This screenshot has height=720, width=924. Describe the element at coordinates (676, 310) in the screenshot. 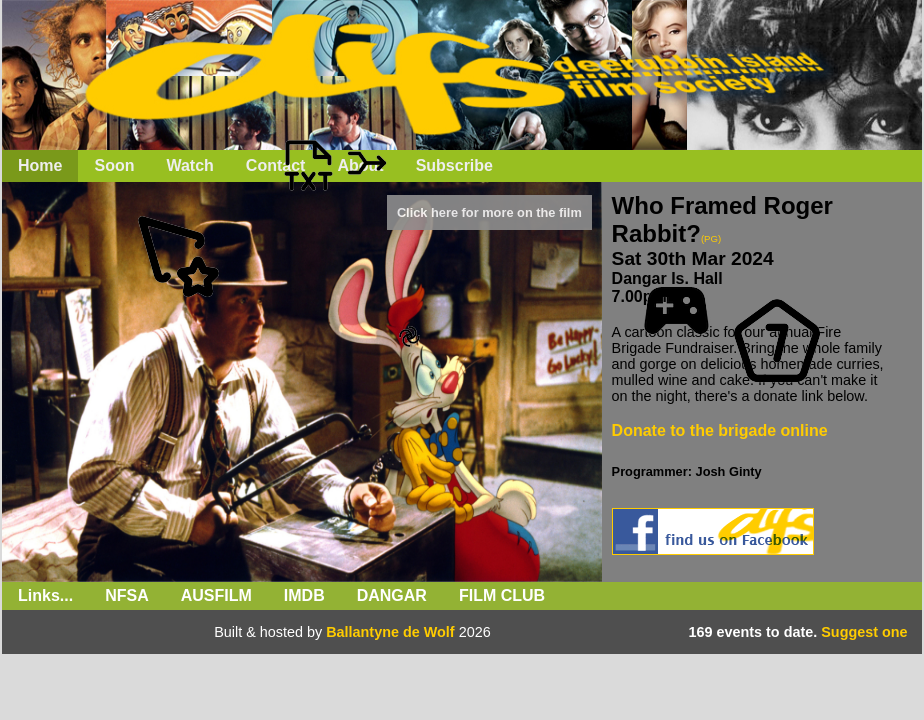

I see `access gaming or esports features` at that location.